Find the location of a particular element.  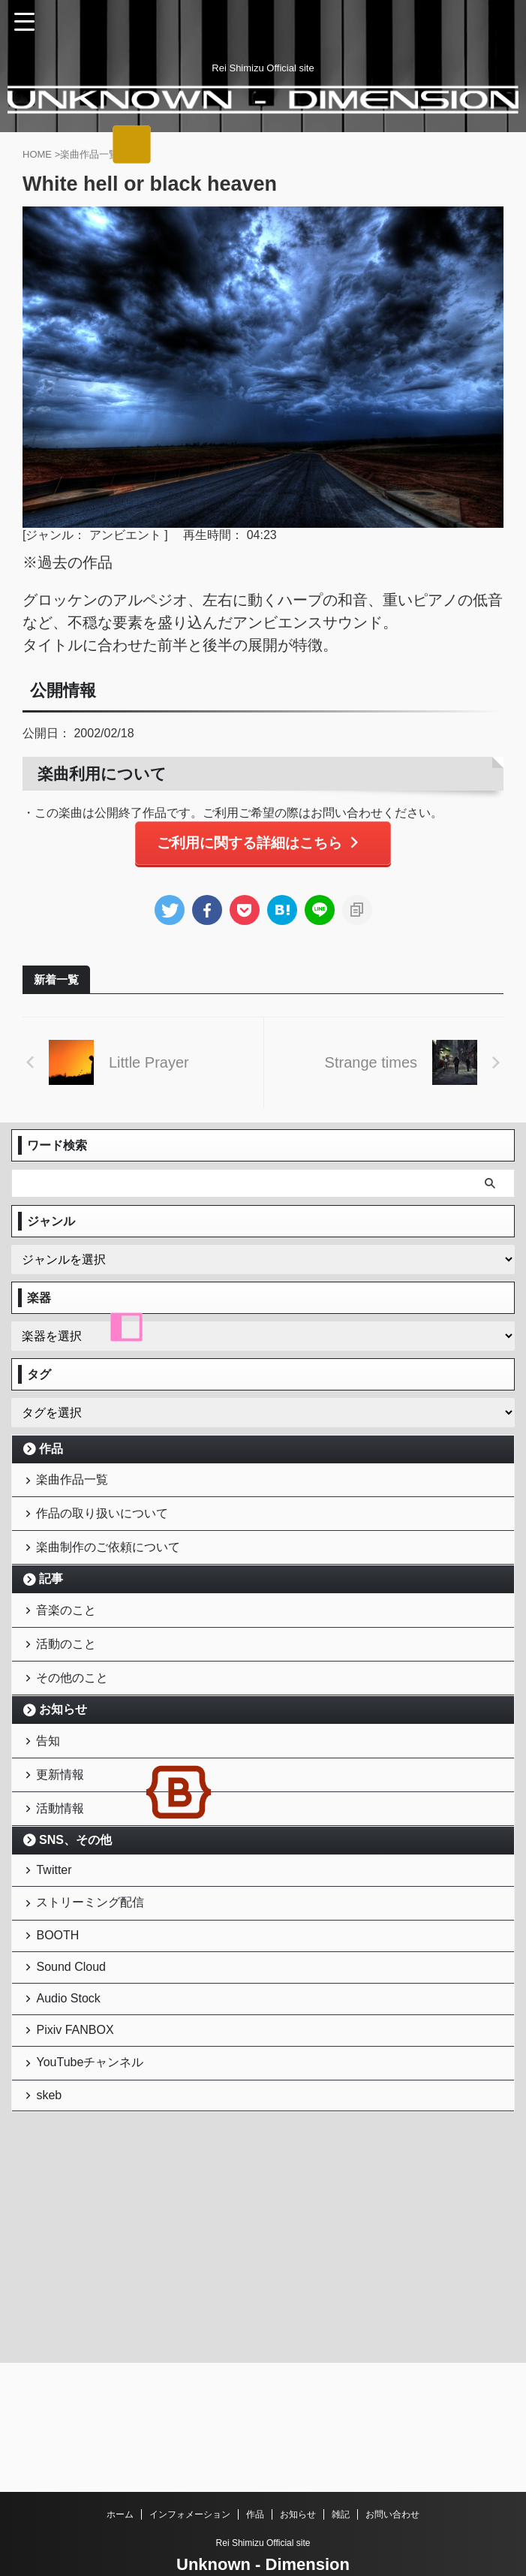

bootstrap framework logo is located at coordinates (179, 1792).